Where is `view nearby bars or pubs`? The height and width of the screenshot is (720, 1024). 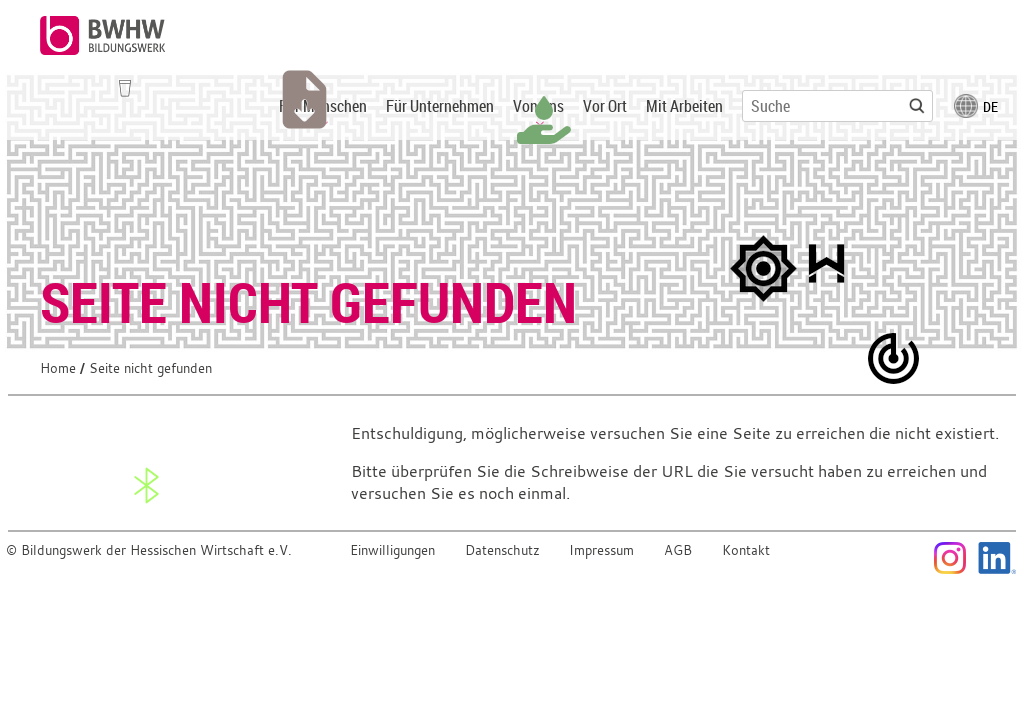 view nearby bars or pubs is located at coordinates (125, 88).